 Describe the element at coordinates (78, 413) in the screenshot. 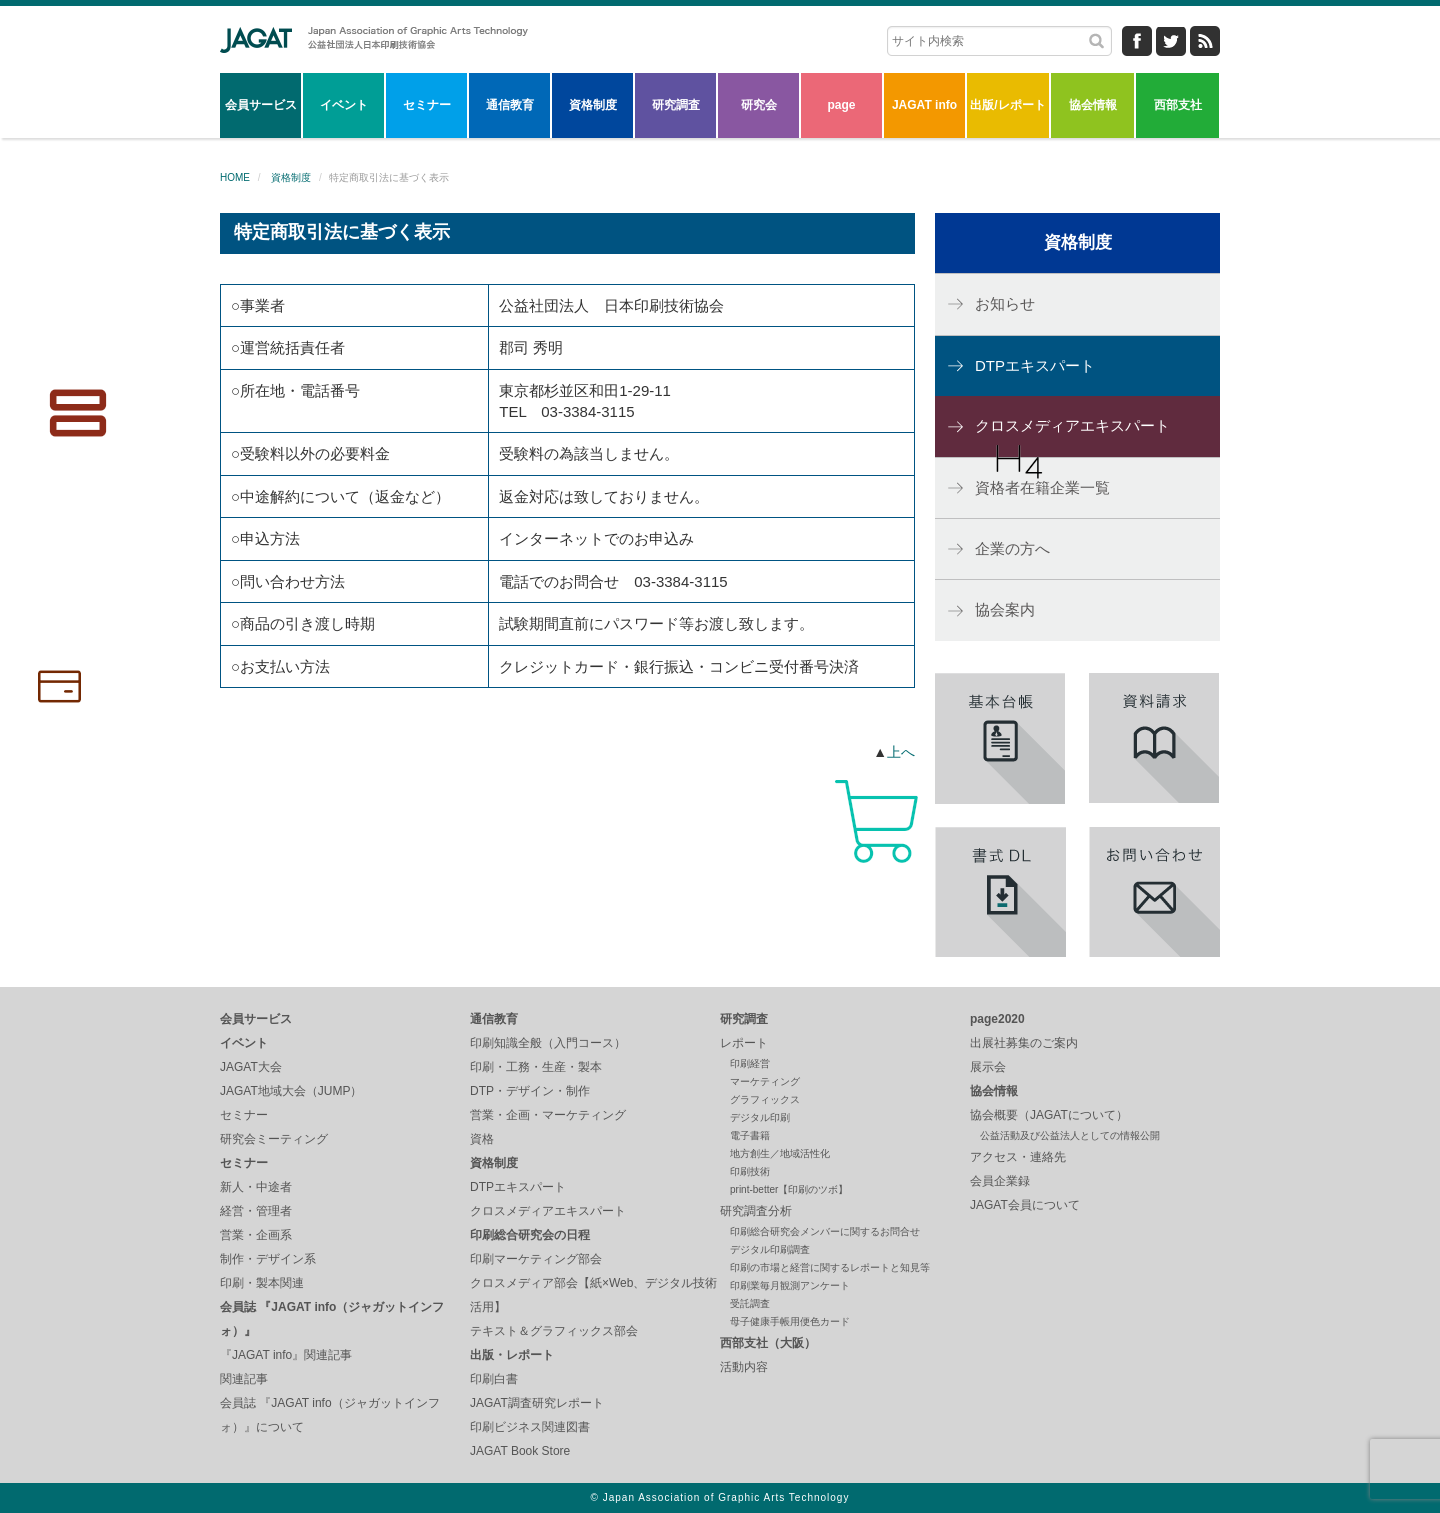

I see `switch to row view layout` at that location.